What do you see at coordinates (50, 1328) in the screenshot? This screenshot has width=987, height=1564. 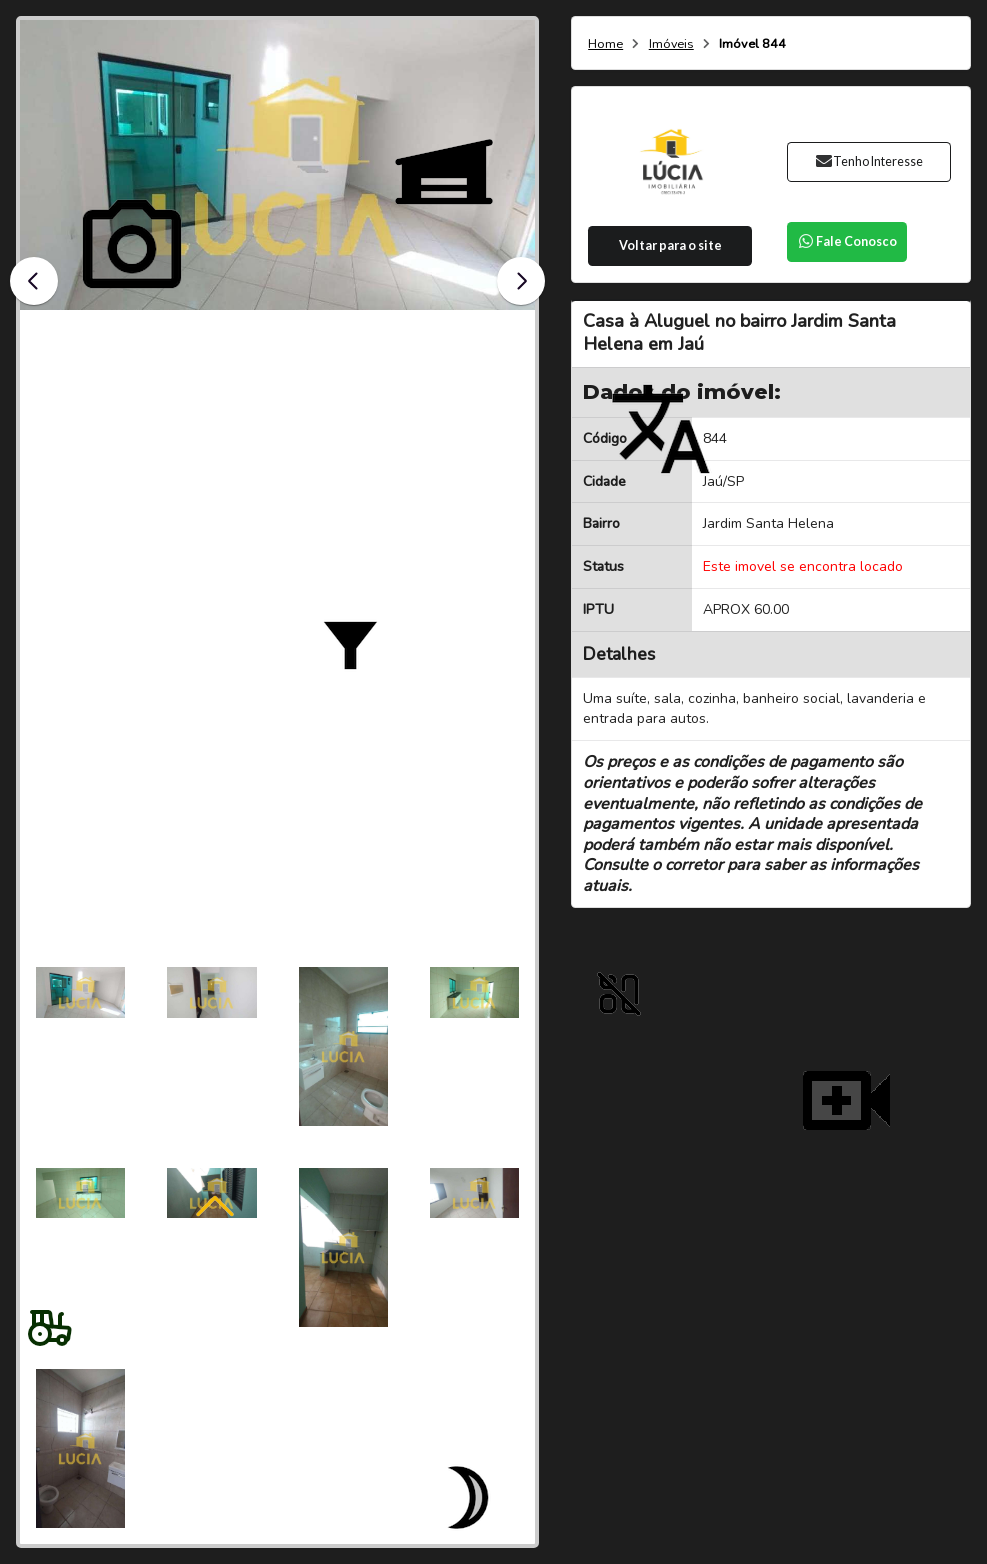 I see `access farm or agricultural equipment settings` at bounding box center [50, 1328].